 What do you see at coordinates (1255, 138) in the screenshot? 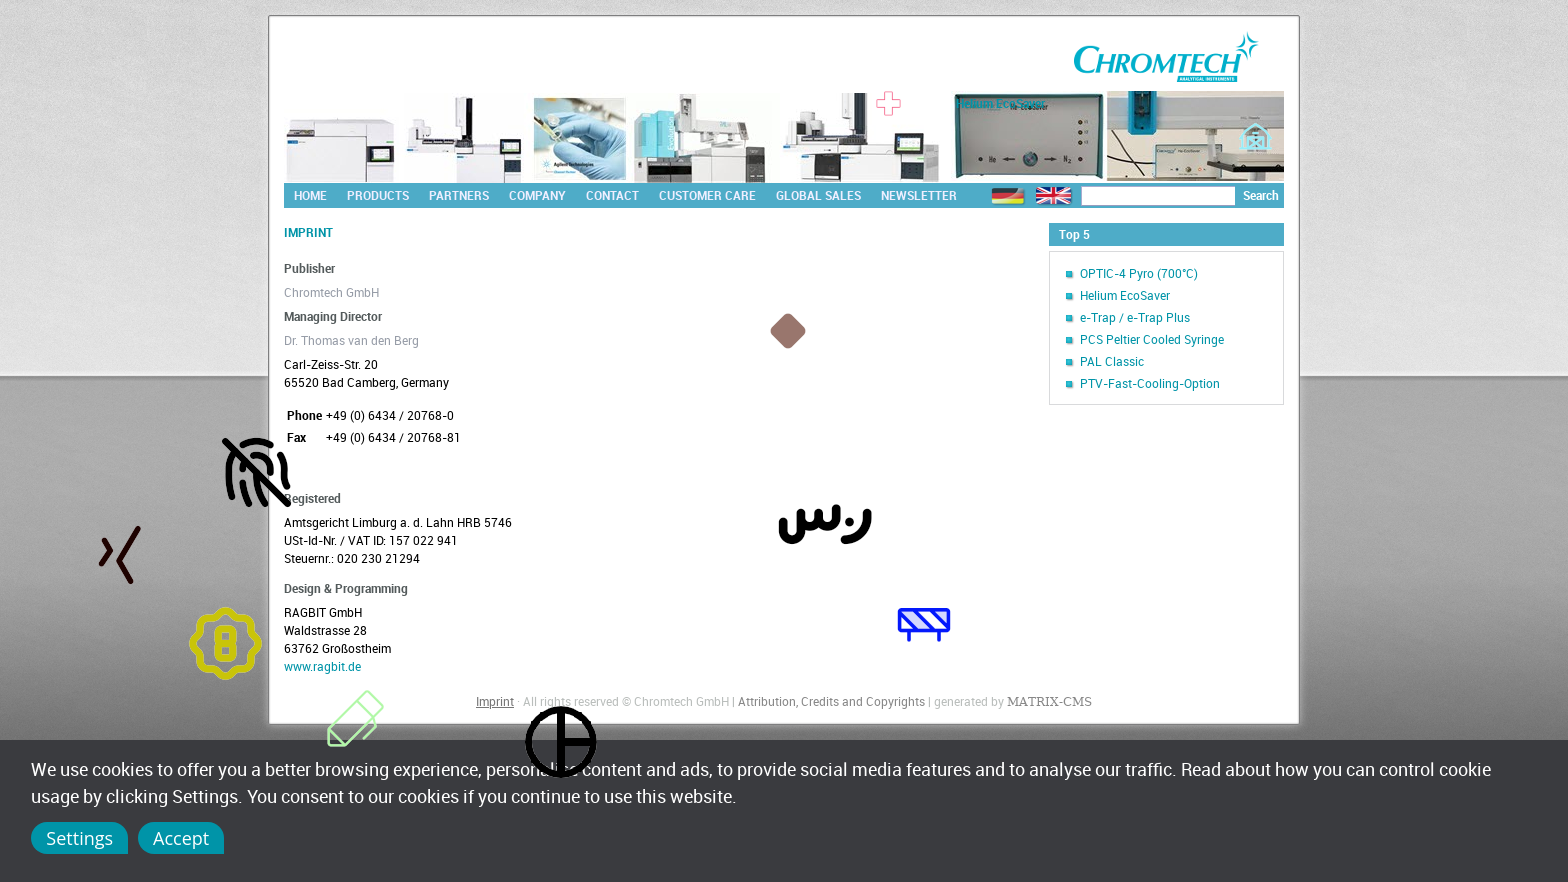
I see `access farm or agricultural settings` at bounding box center [1255, 138].